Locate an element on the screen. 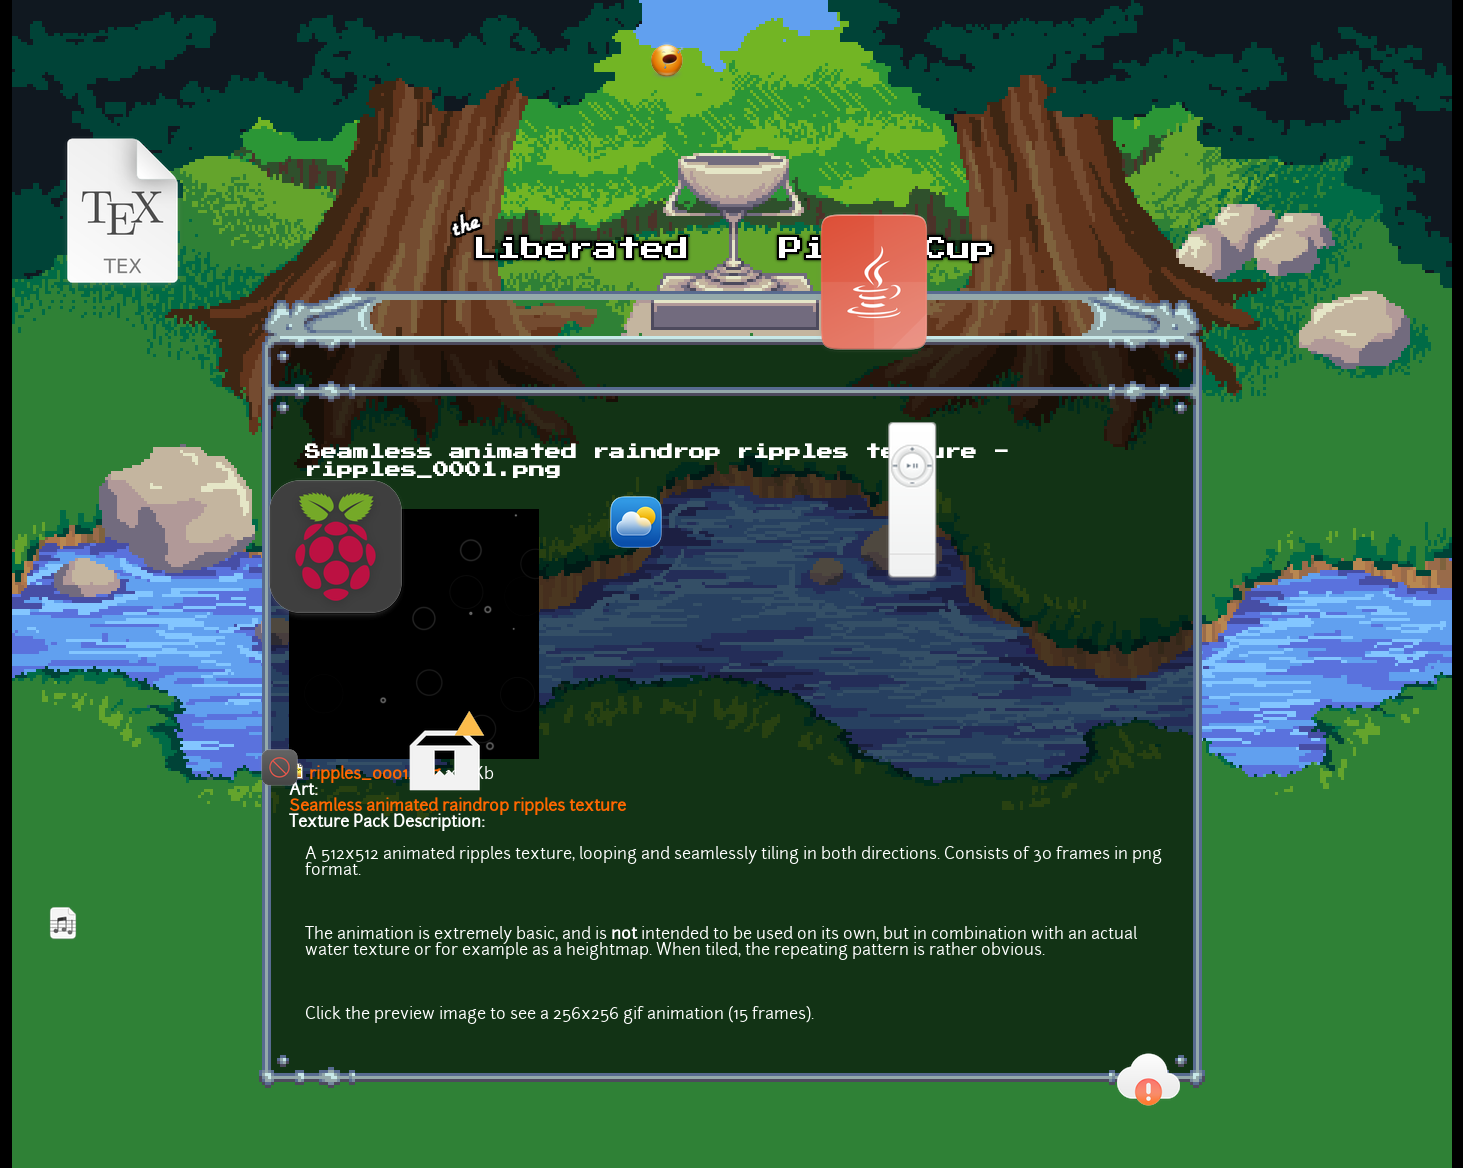  launch raspbian operating system is located at coordinates (335, 546).